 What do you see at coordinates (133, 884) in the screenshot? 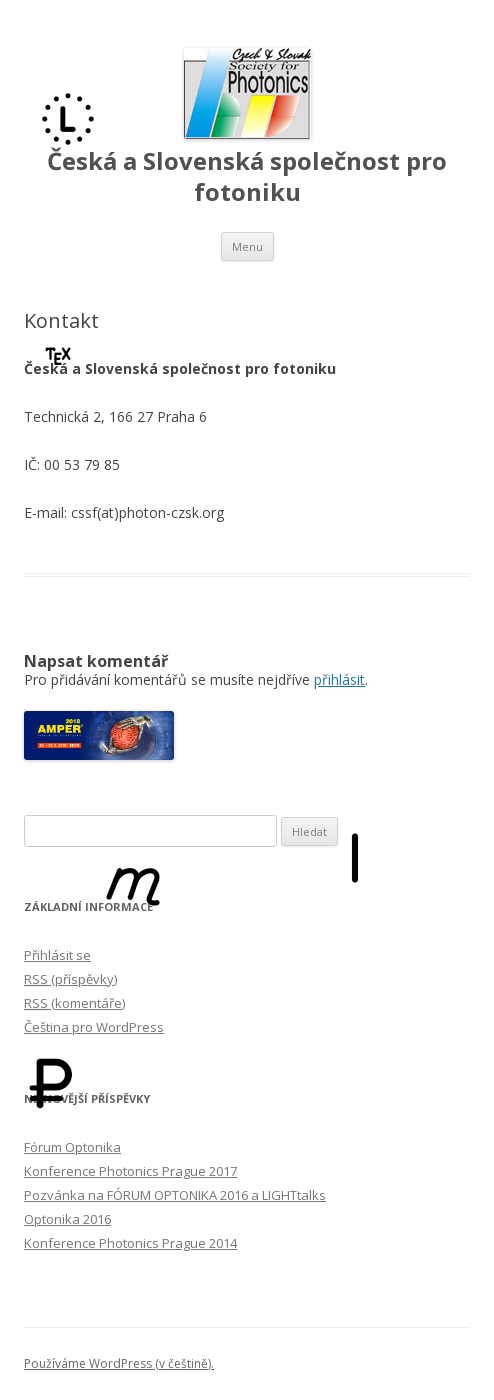
I see `open the Meetup app` at bounding box center [133, 884].